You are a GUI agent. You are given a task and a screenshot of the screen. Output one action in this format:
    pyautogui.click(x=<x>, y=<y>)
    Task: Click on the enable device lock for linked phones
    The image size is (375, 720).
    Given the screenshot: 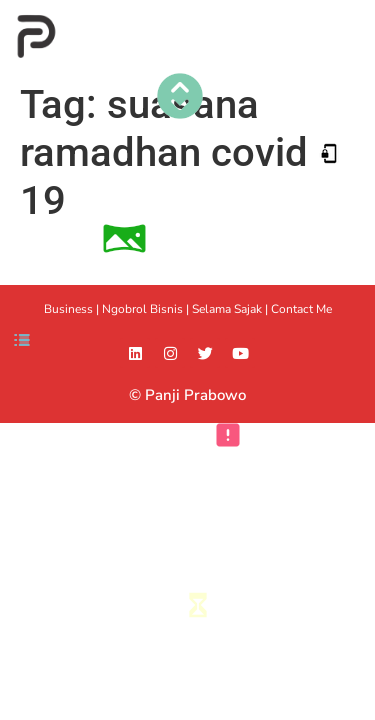 What is the action you would take?
    pyautogui.click(x=328, y=153)
    